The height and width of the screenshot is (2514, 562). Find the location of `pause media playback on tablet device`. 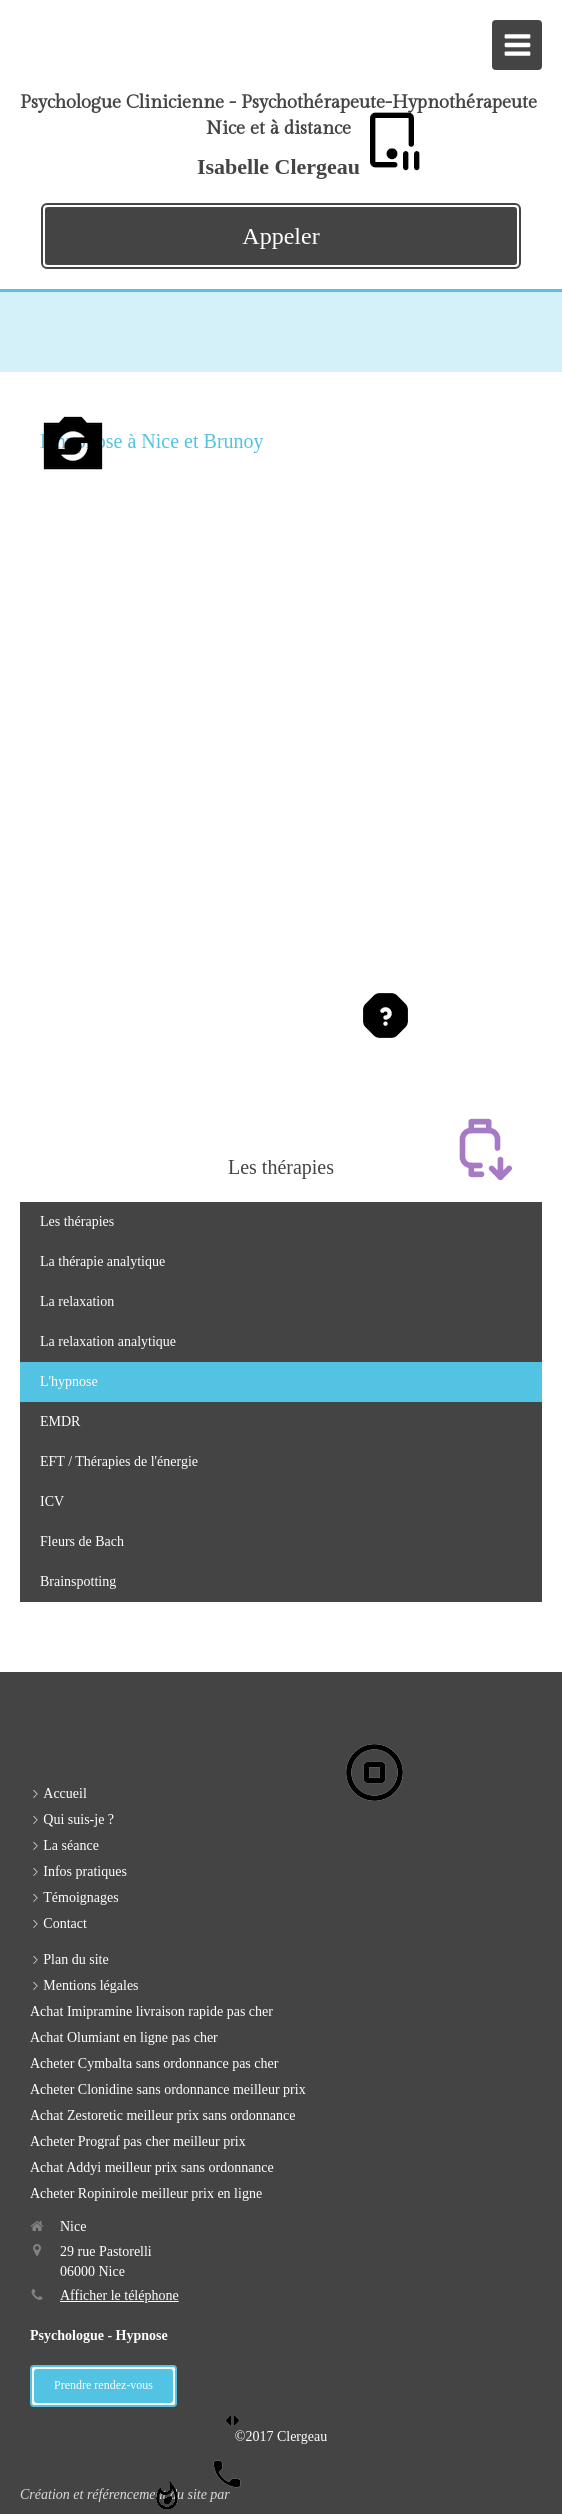

pause media playback on tablet device is located at coordinates (392, 140).